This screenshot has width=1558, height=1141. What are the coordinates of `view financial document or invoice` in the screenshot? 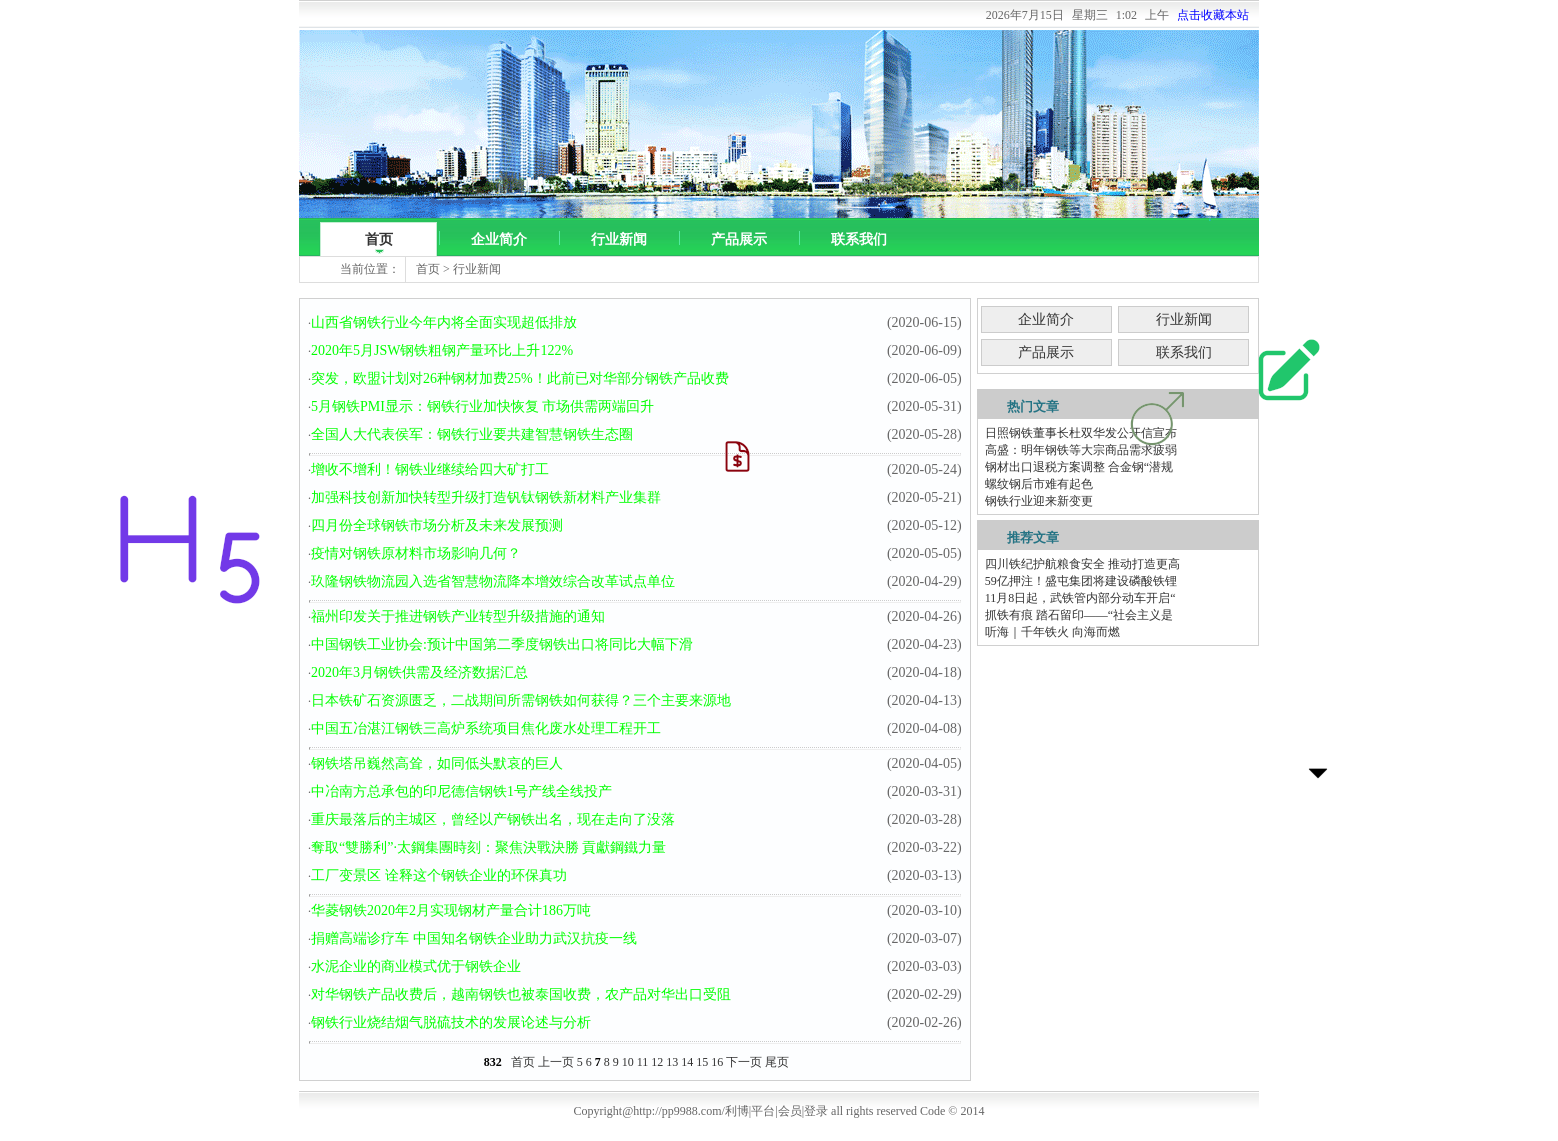 It's located at (737, 456).